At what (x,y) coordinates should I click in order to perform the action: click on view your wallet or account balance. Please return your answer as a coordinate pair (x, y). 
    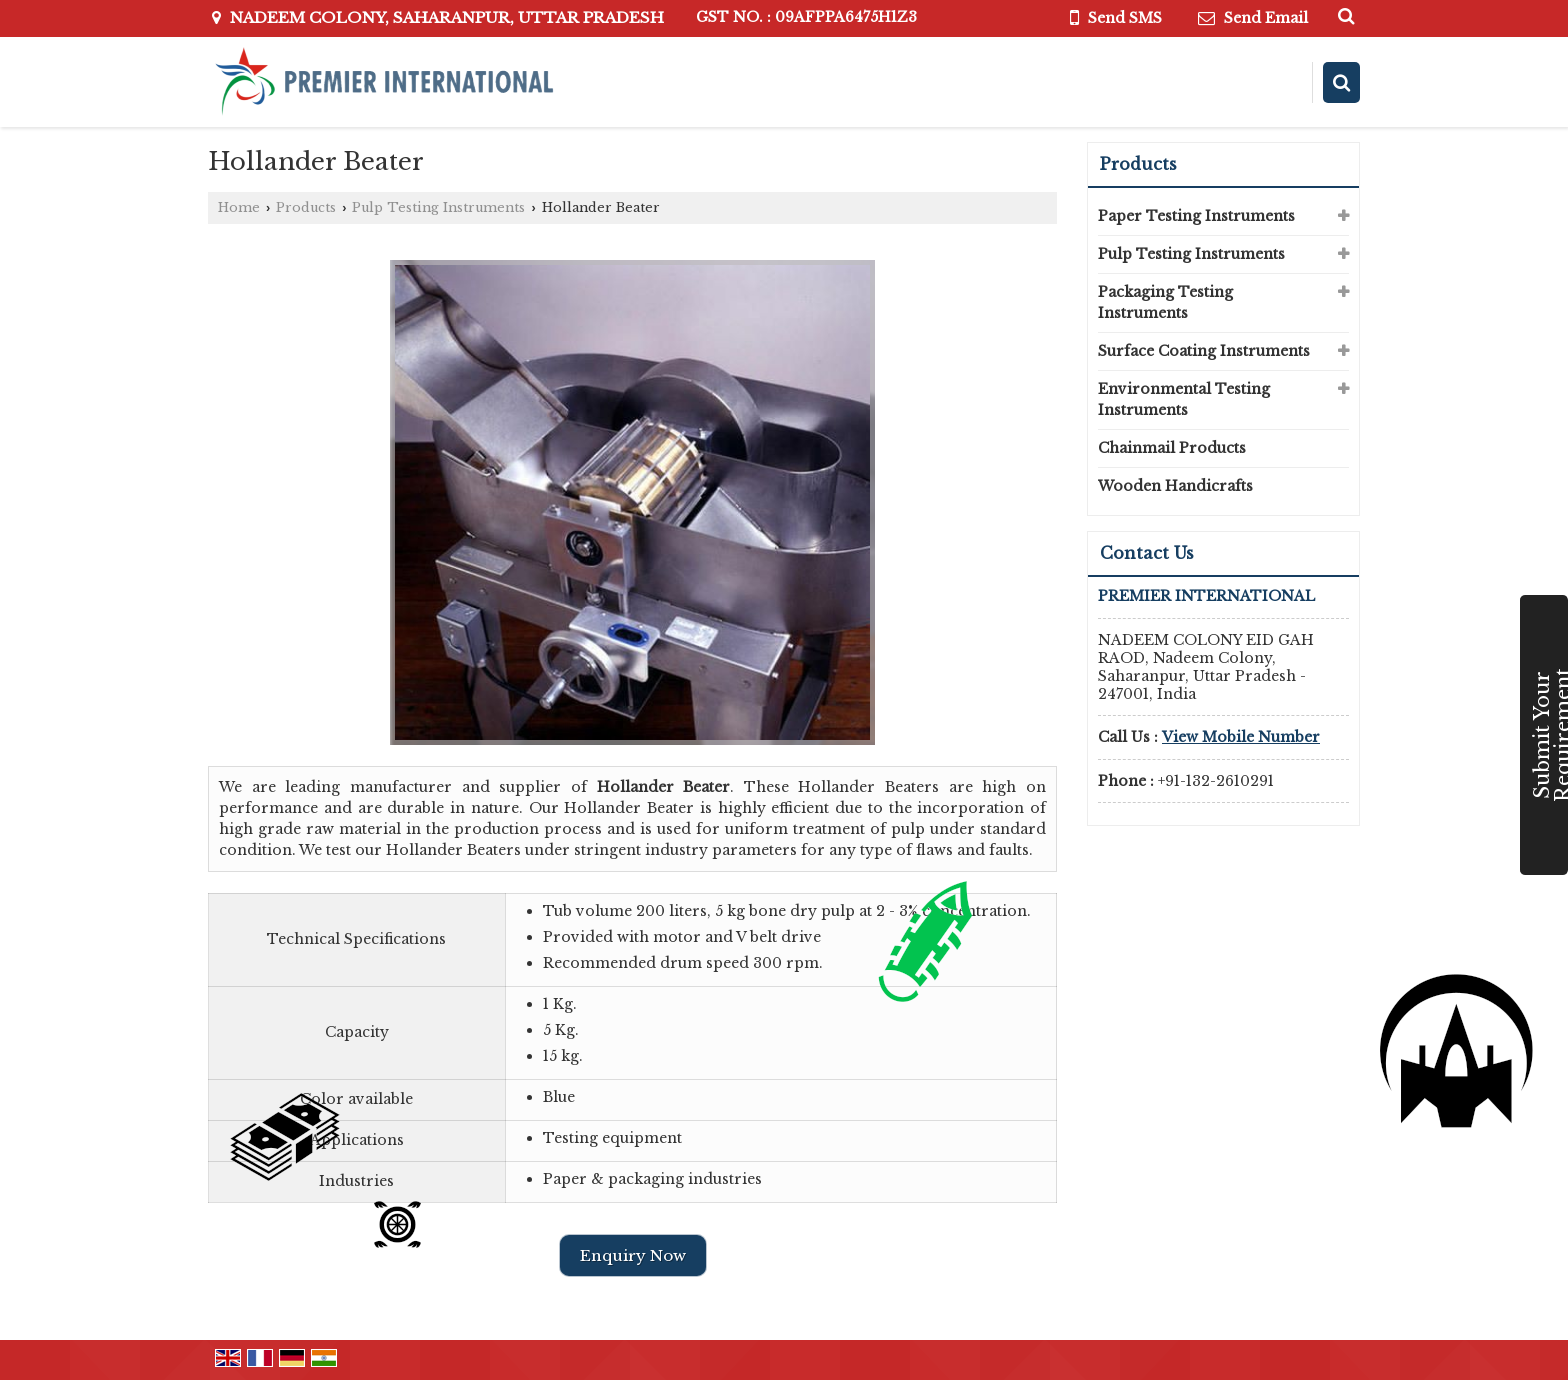
    Looking at the image, I should click on (285, 1137).